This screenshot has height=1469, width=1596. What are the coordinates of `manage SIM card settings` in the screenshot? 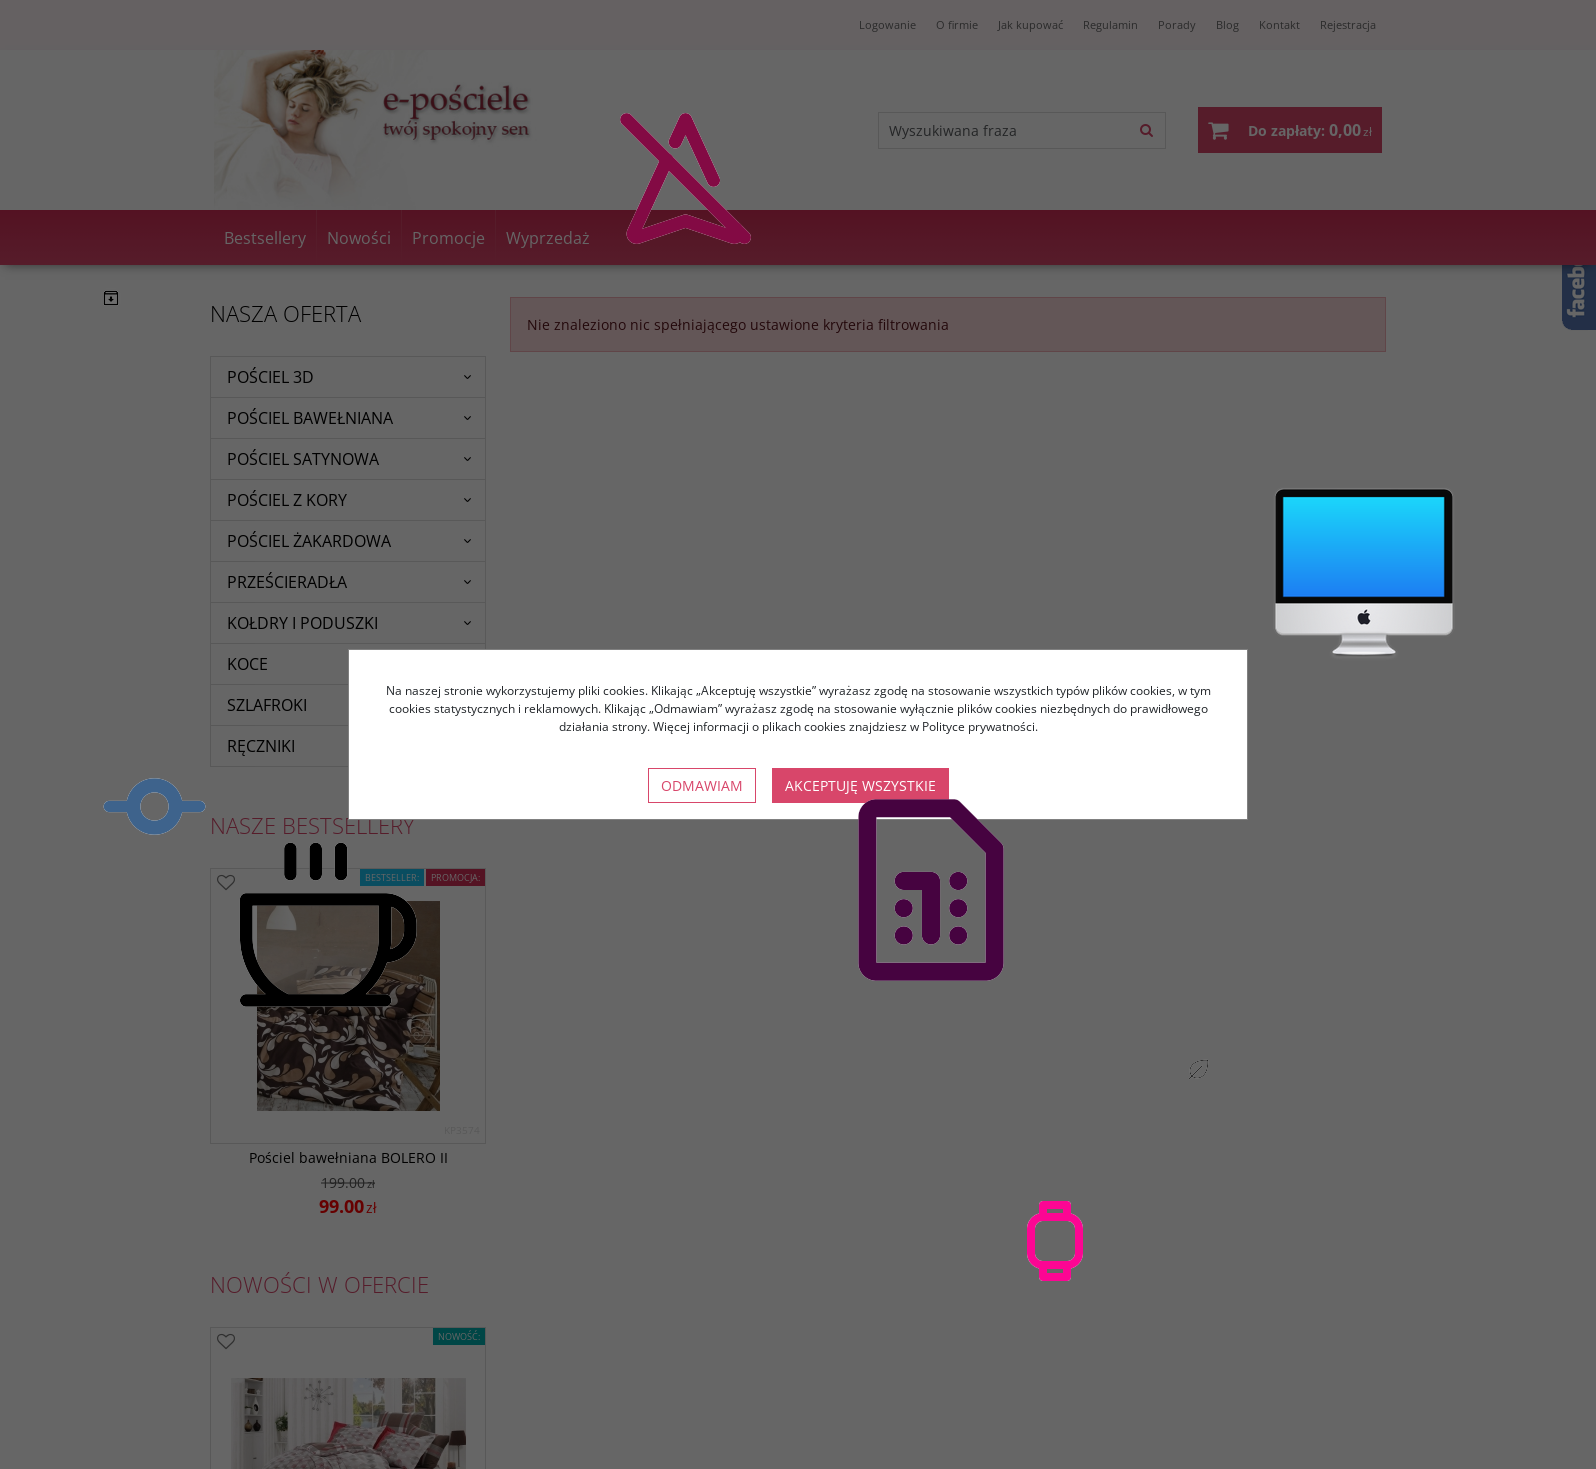 It's located at (931, 890).